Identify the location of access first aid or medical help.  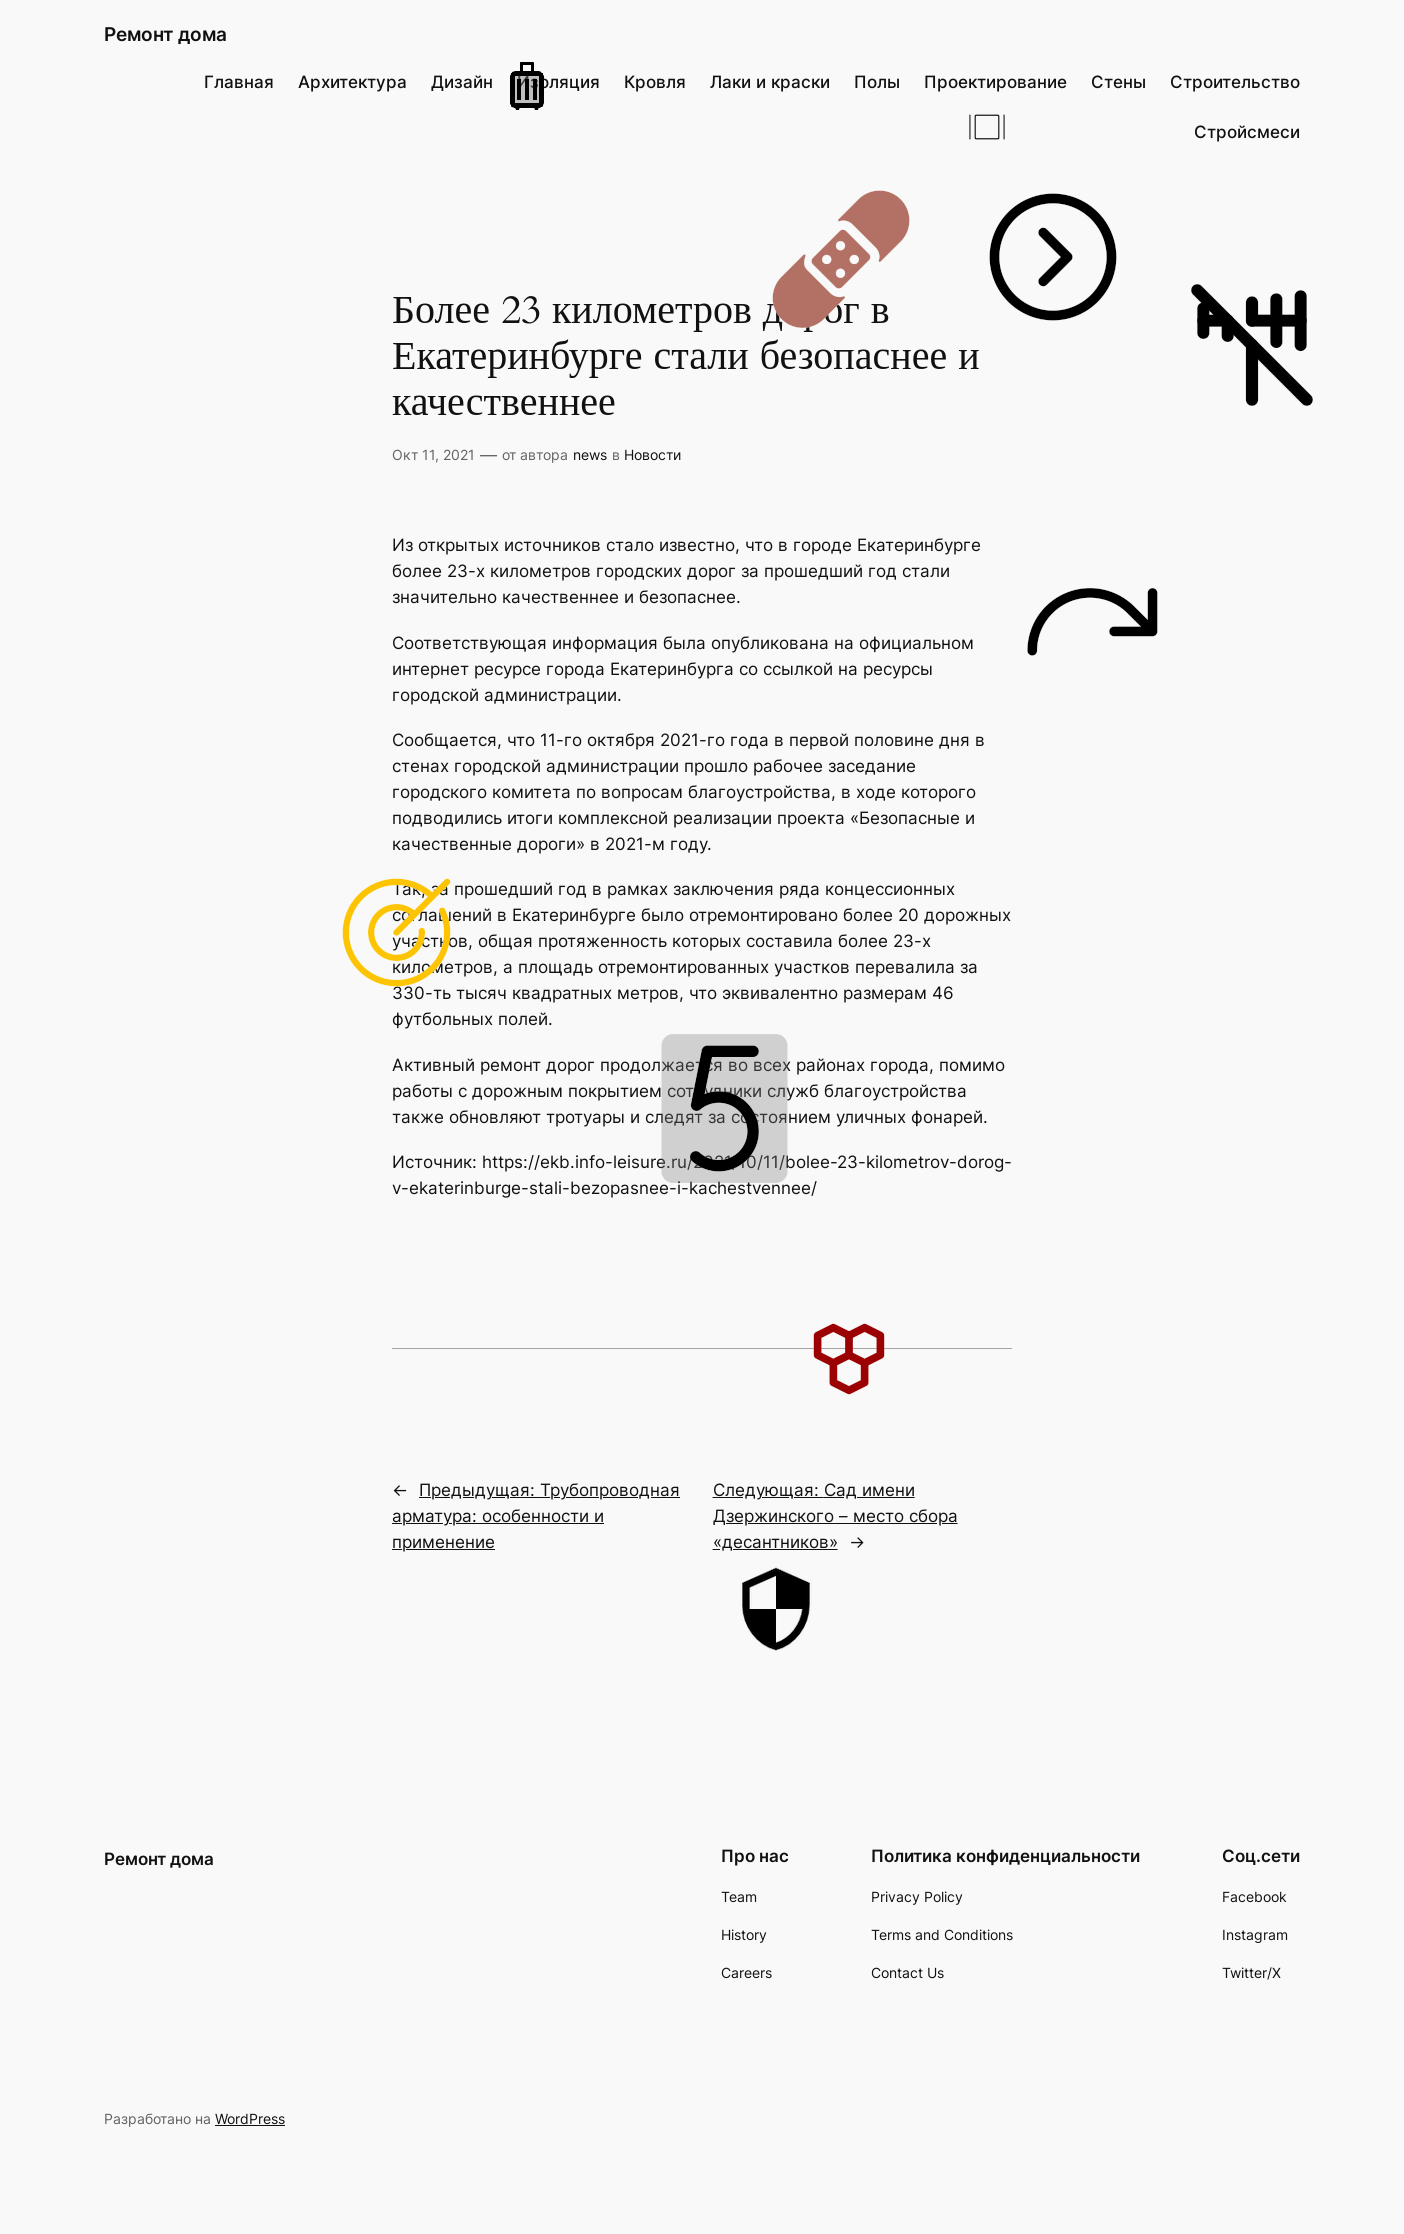
(840, 259).